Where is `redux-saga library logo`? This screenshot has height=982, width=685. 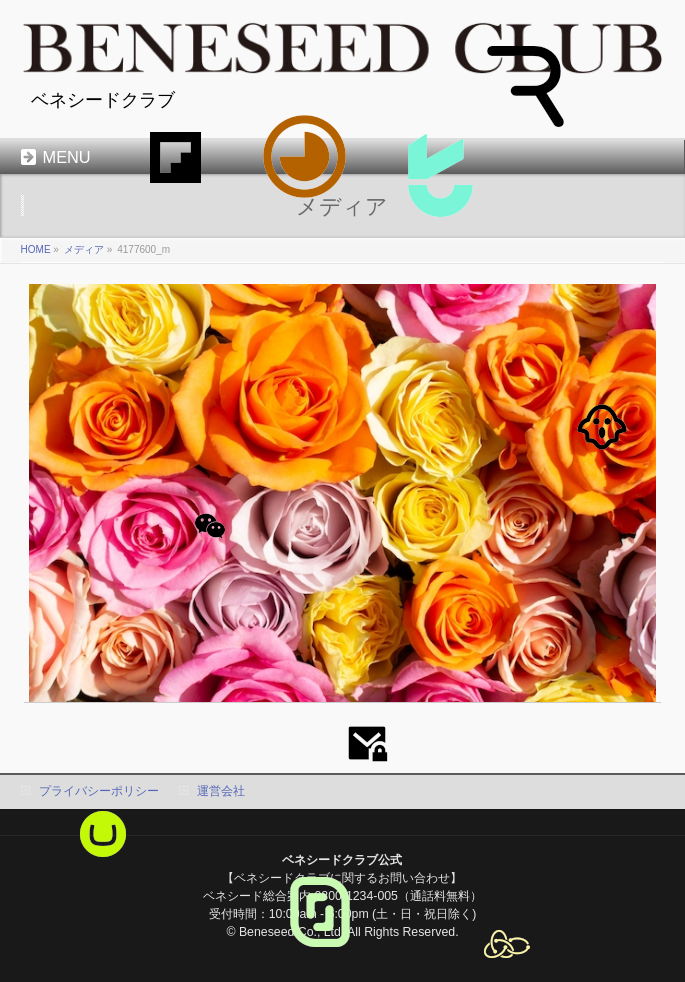 redux-saga library logo is located at coordinates (507, 944).